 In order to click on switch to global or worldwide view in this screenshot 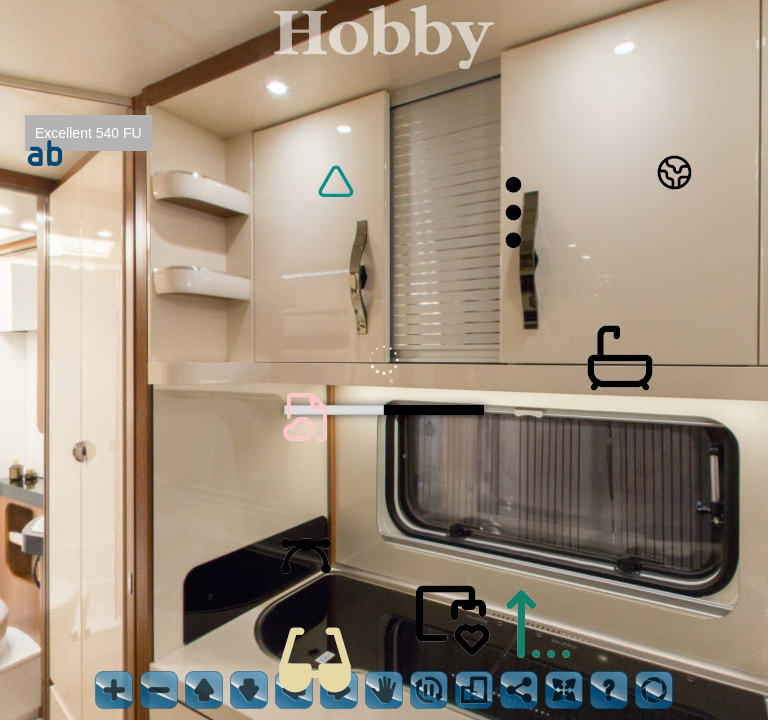, I will do `click(674, 172)`.